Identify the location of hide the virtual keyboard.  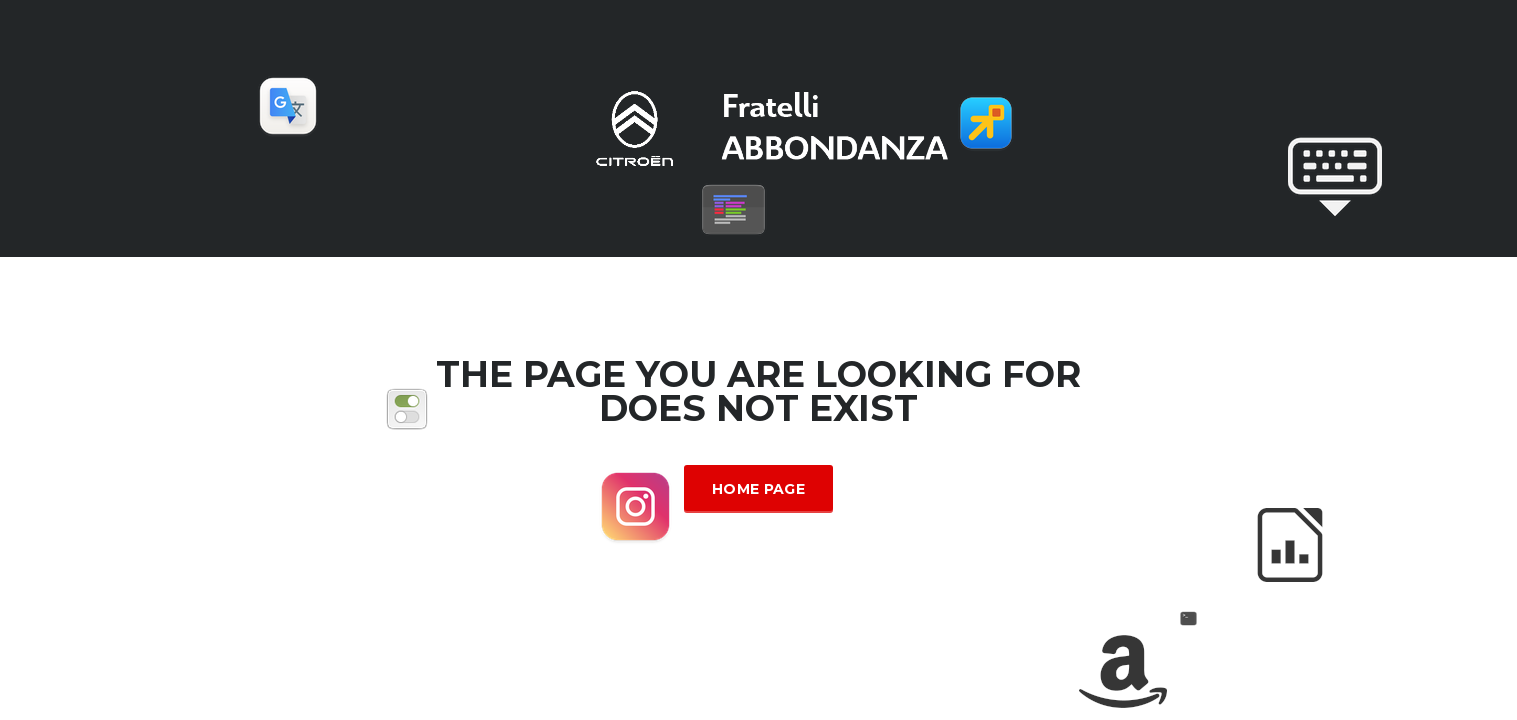
(1335, 177).